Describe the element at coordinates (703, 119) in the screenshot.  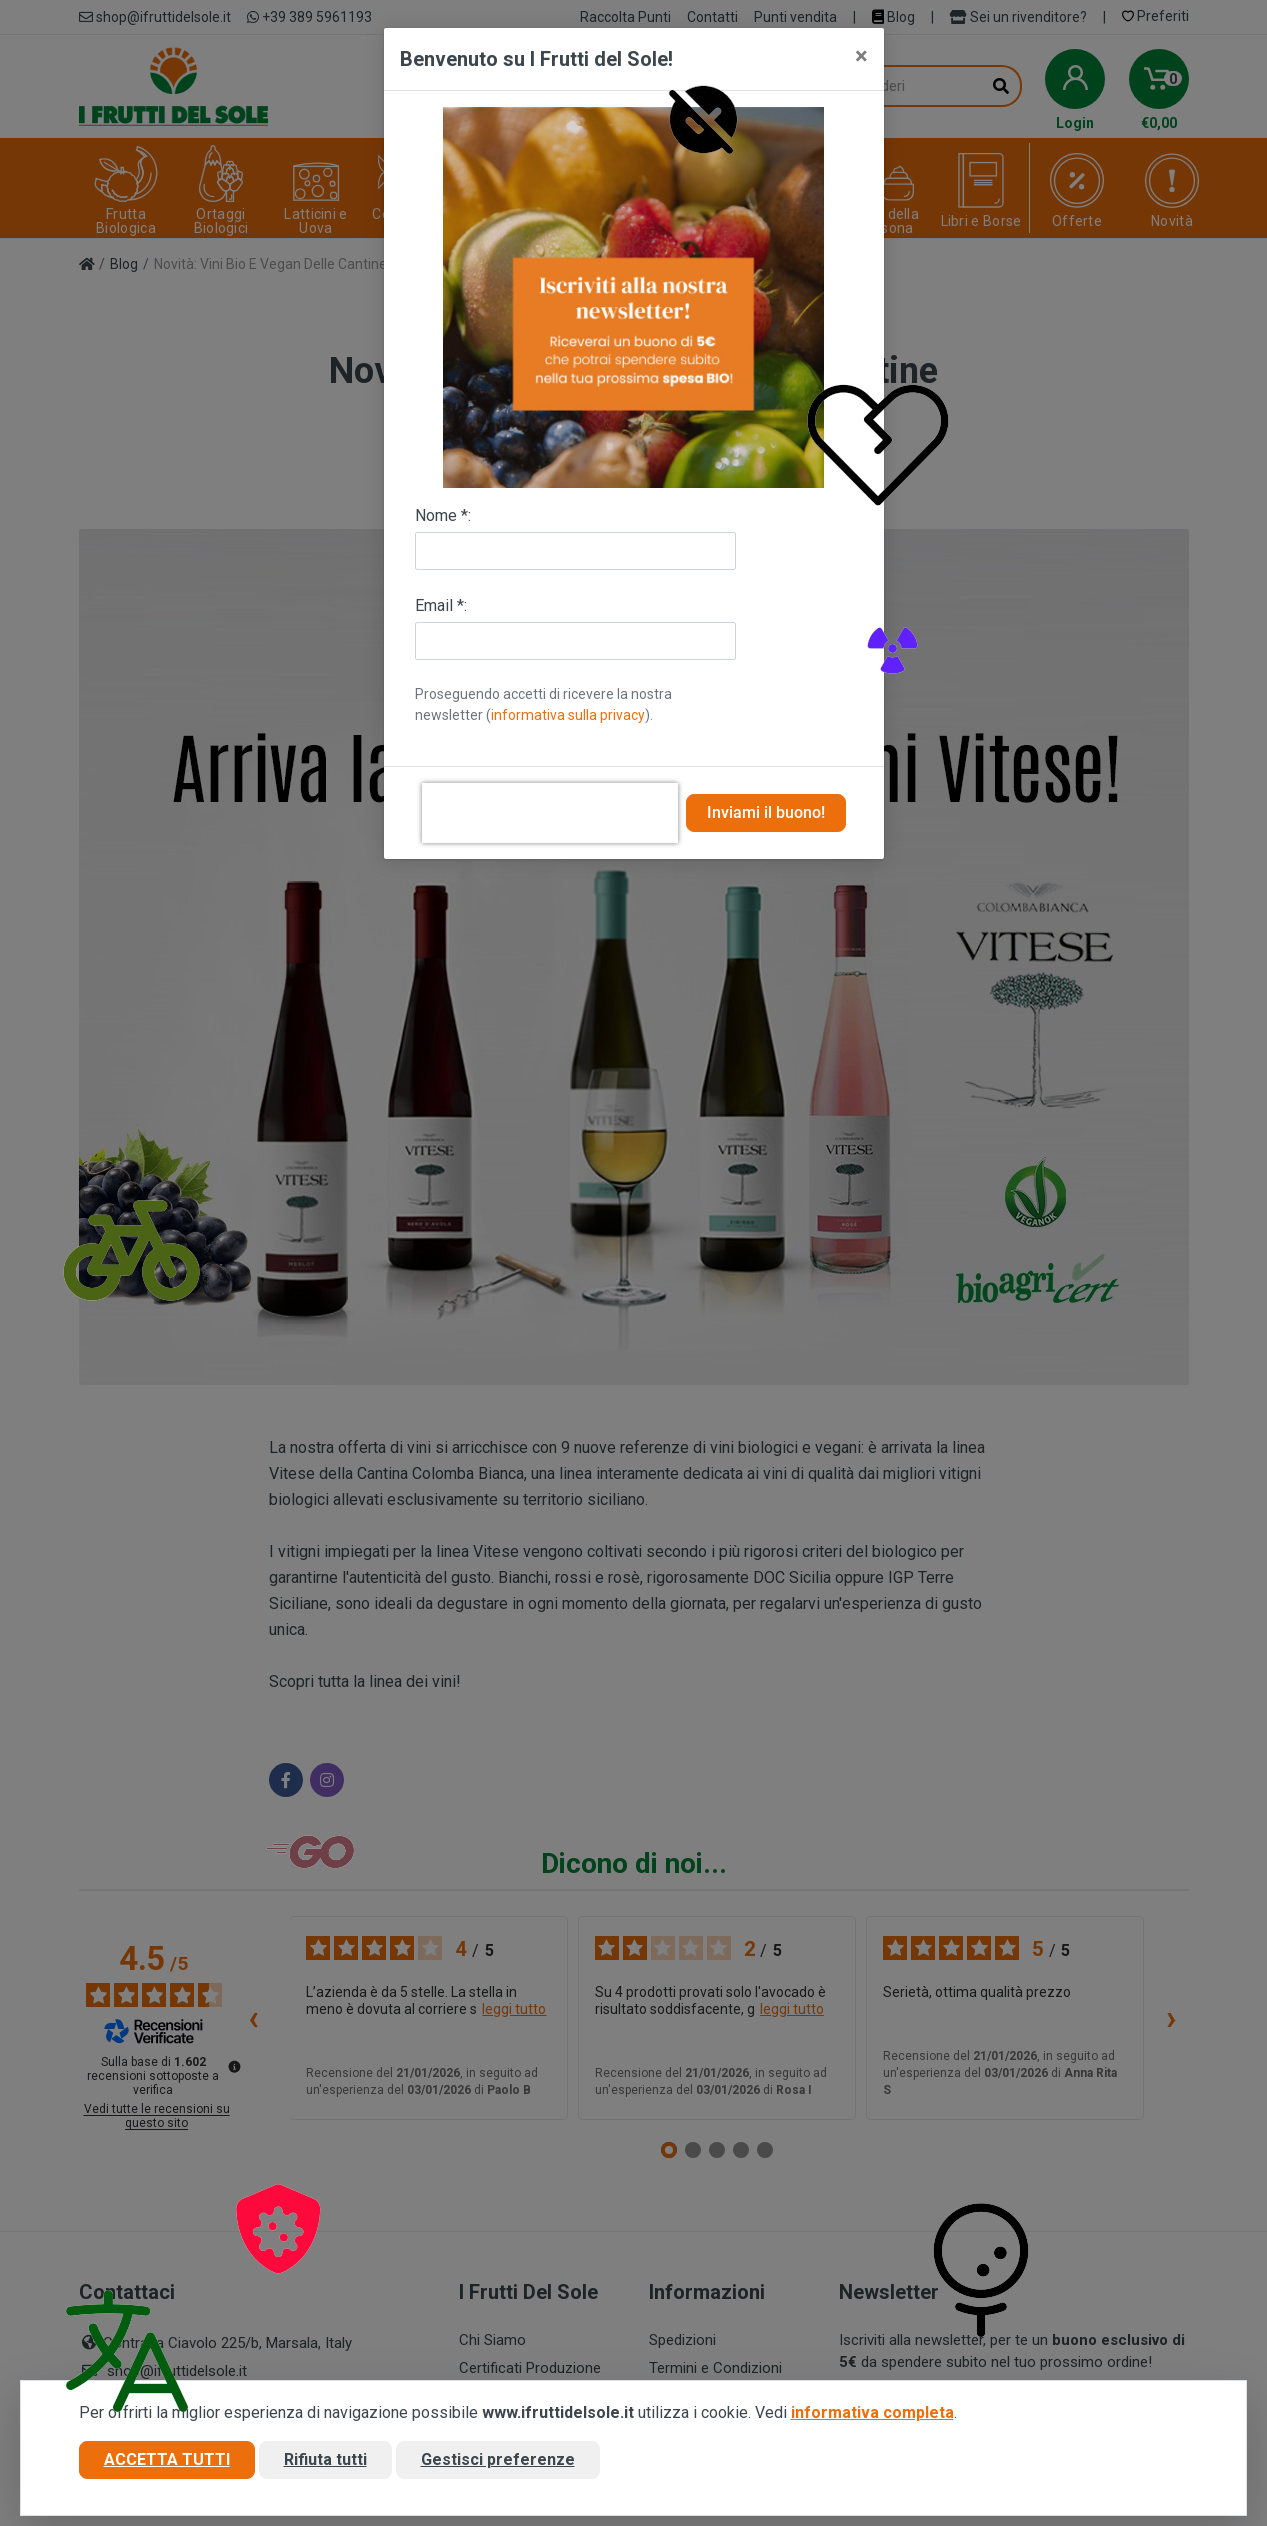
I see `indicates content is unpublished or hidden from public view` at that location.